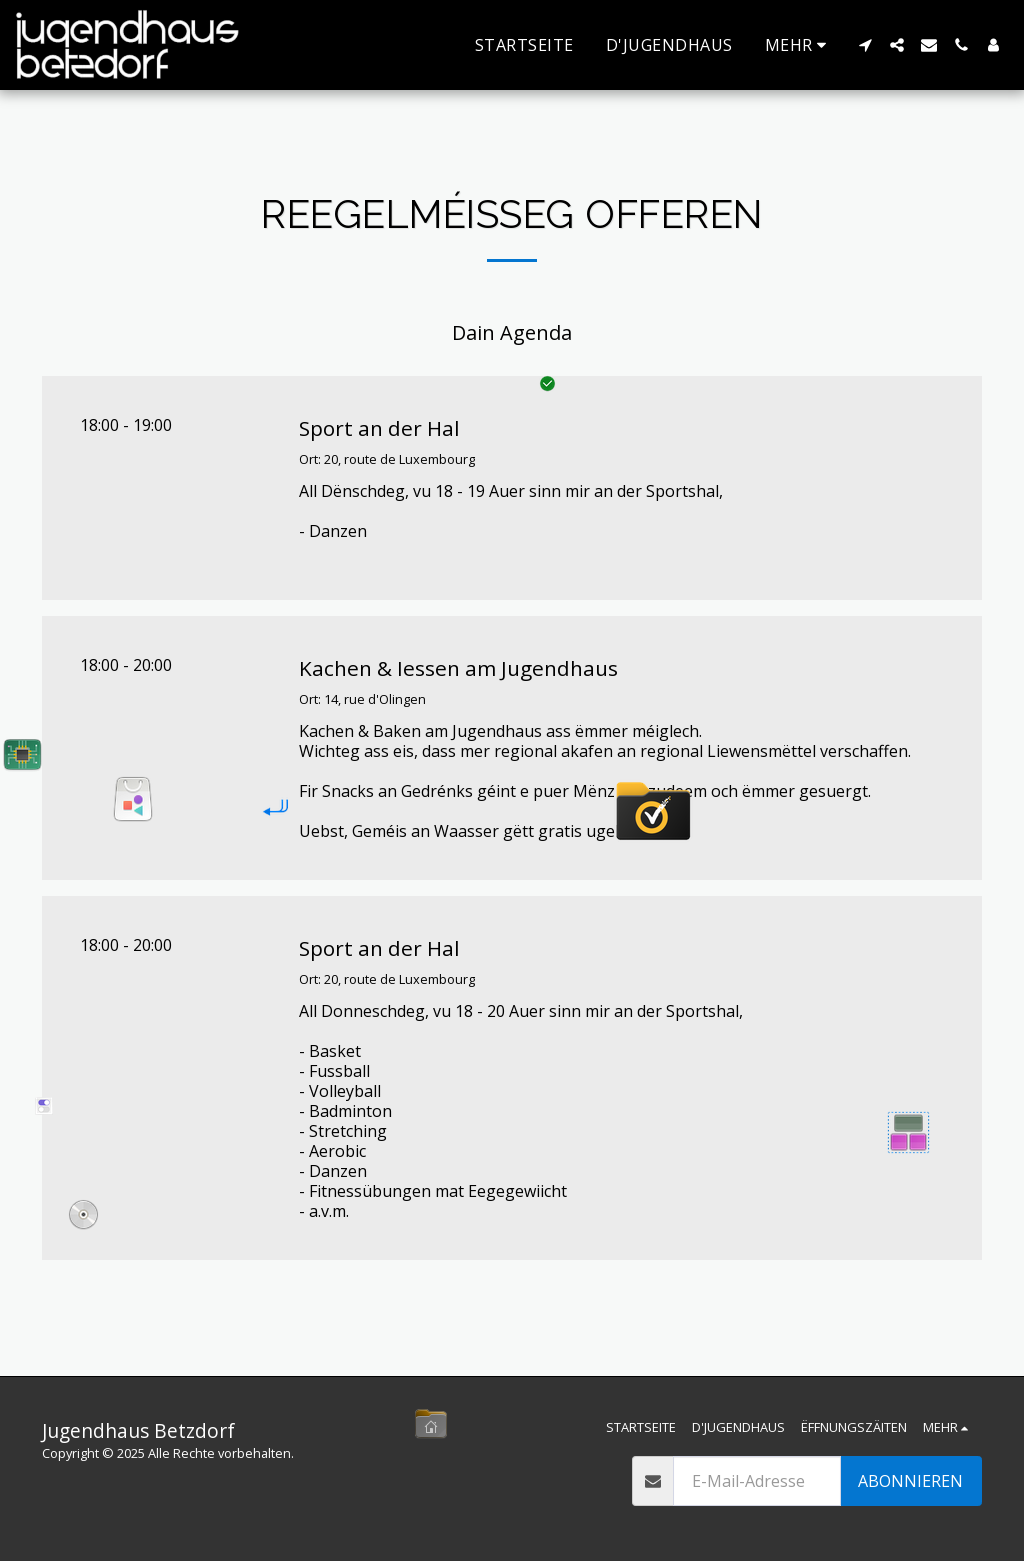  I want to click on open norton antivirus files folder, so click(653, 813).